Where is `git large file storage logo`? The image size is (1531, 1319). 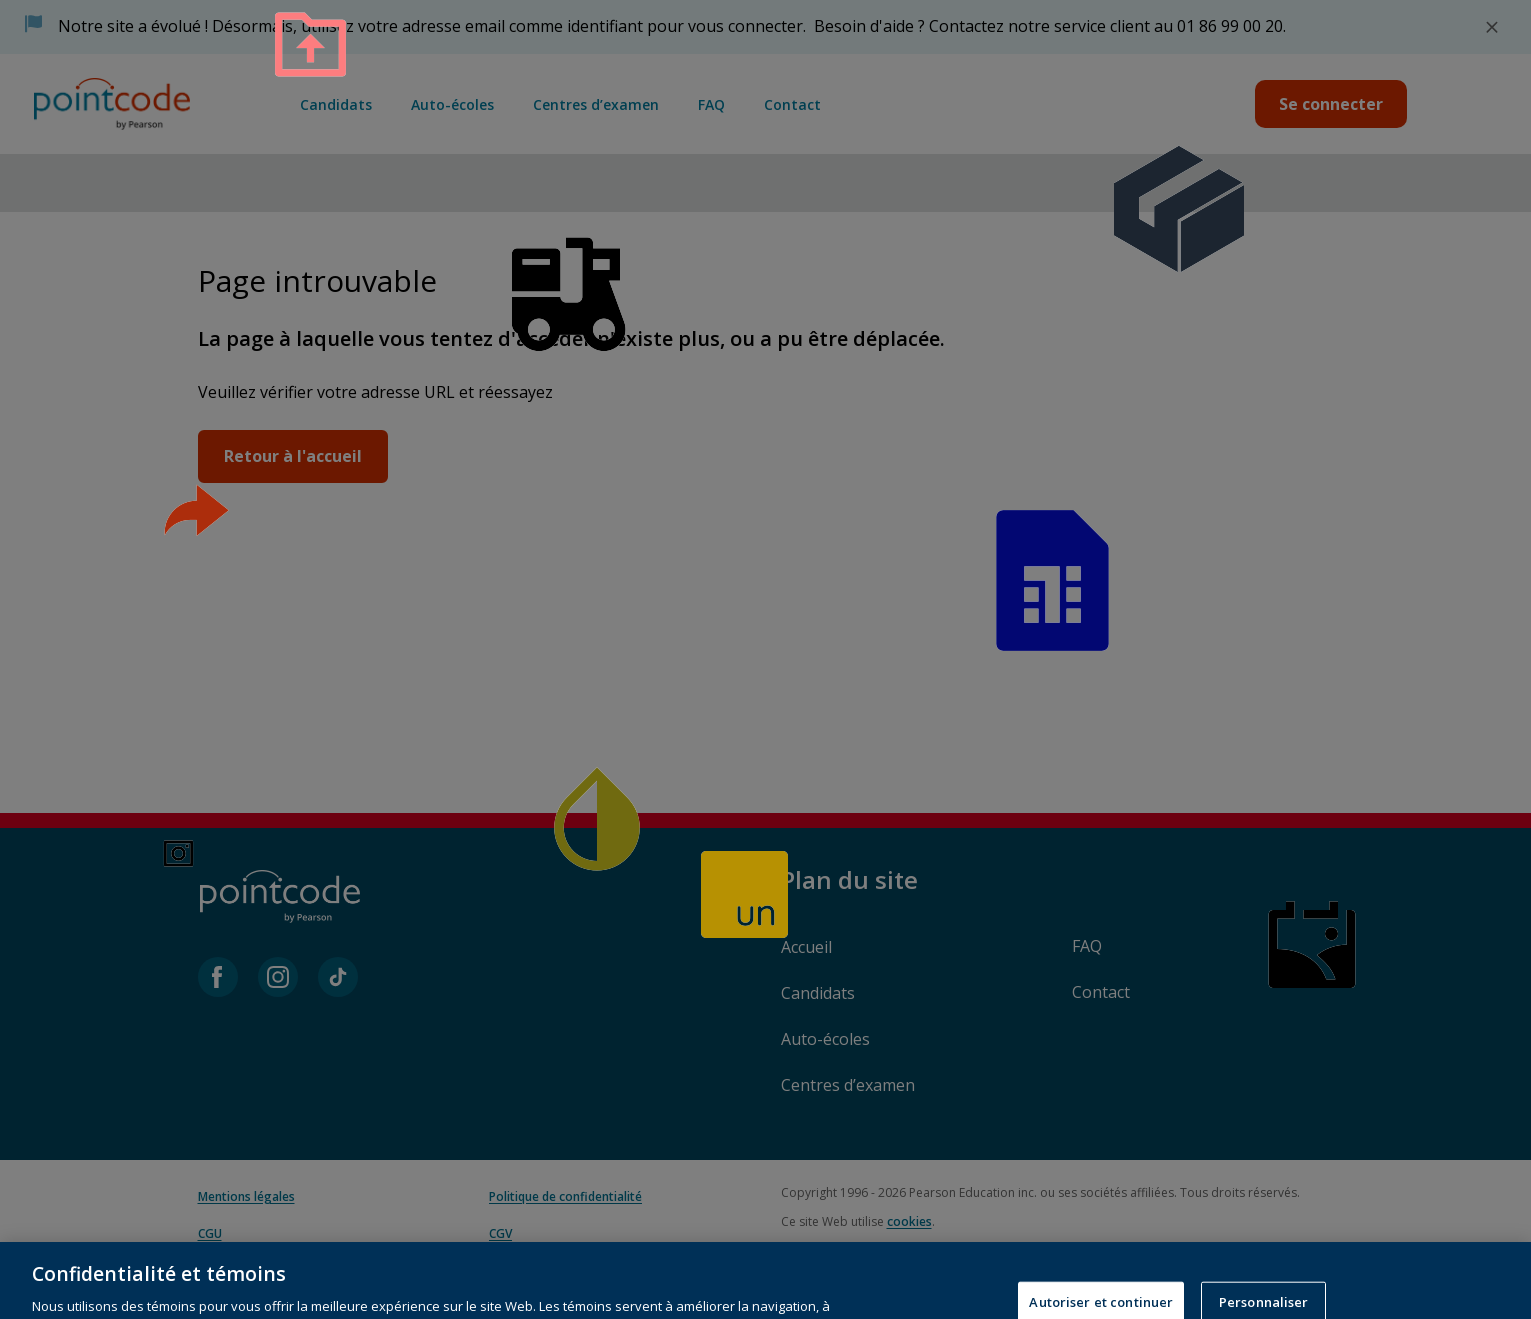 git large file storage logo is located at coordinates (1179, 209).